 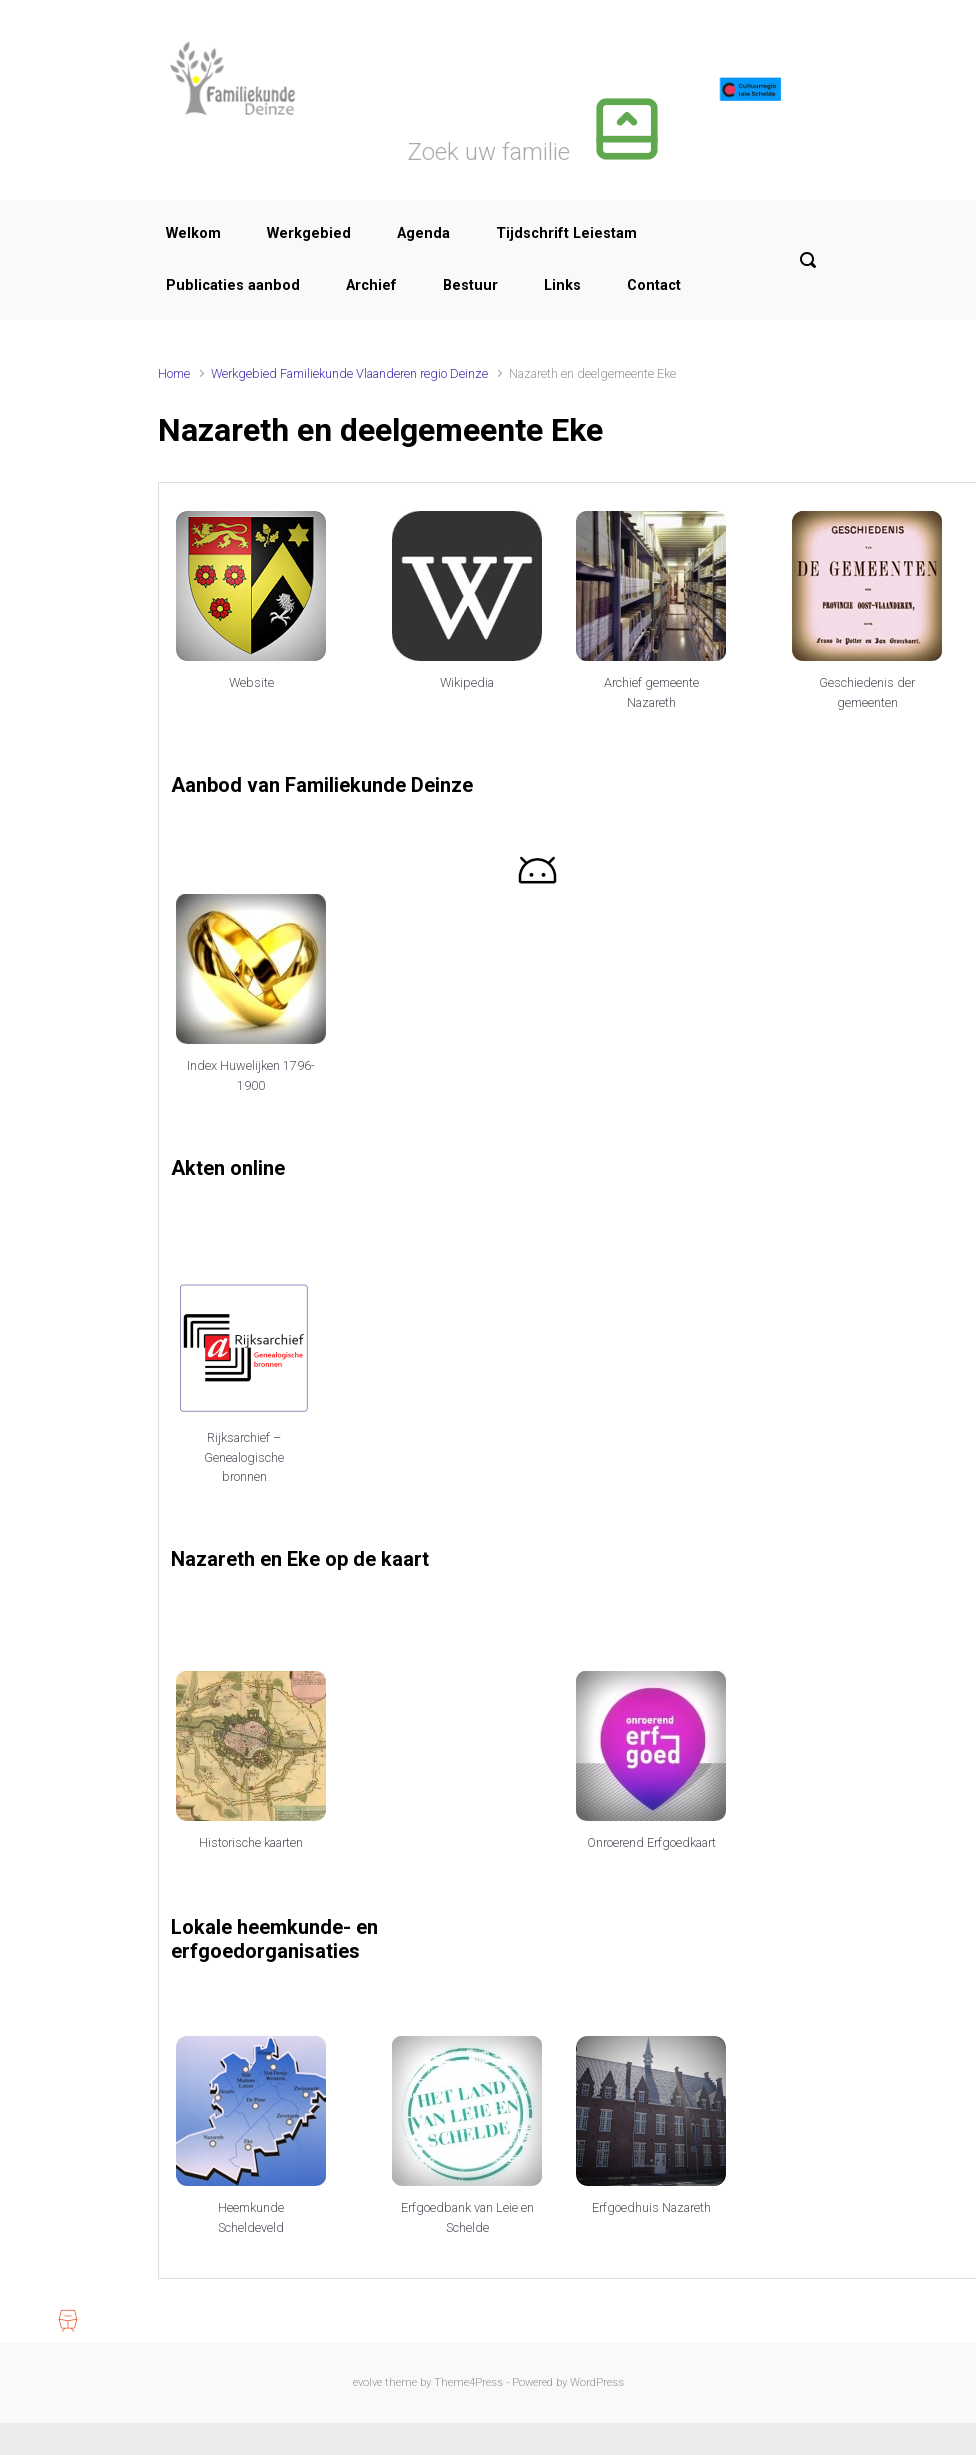 I want to click on android operating system indicator, so click(x=537, y=871).